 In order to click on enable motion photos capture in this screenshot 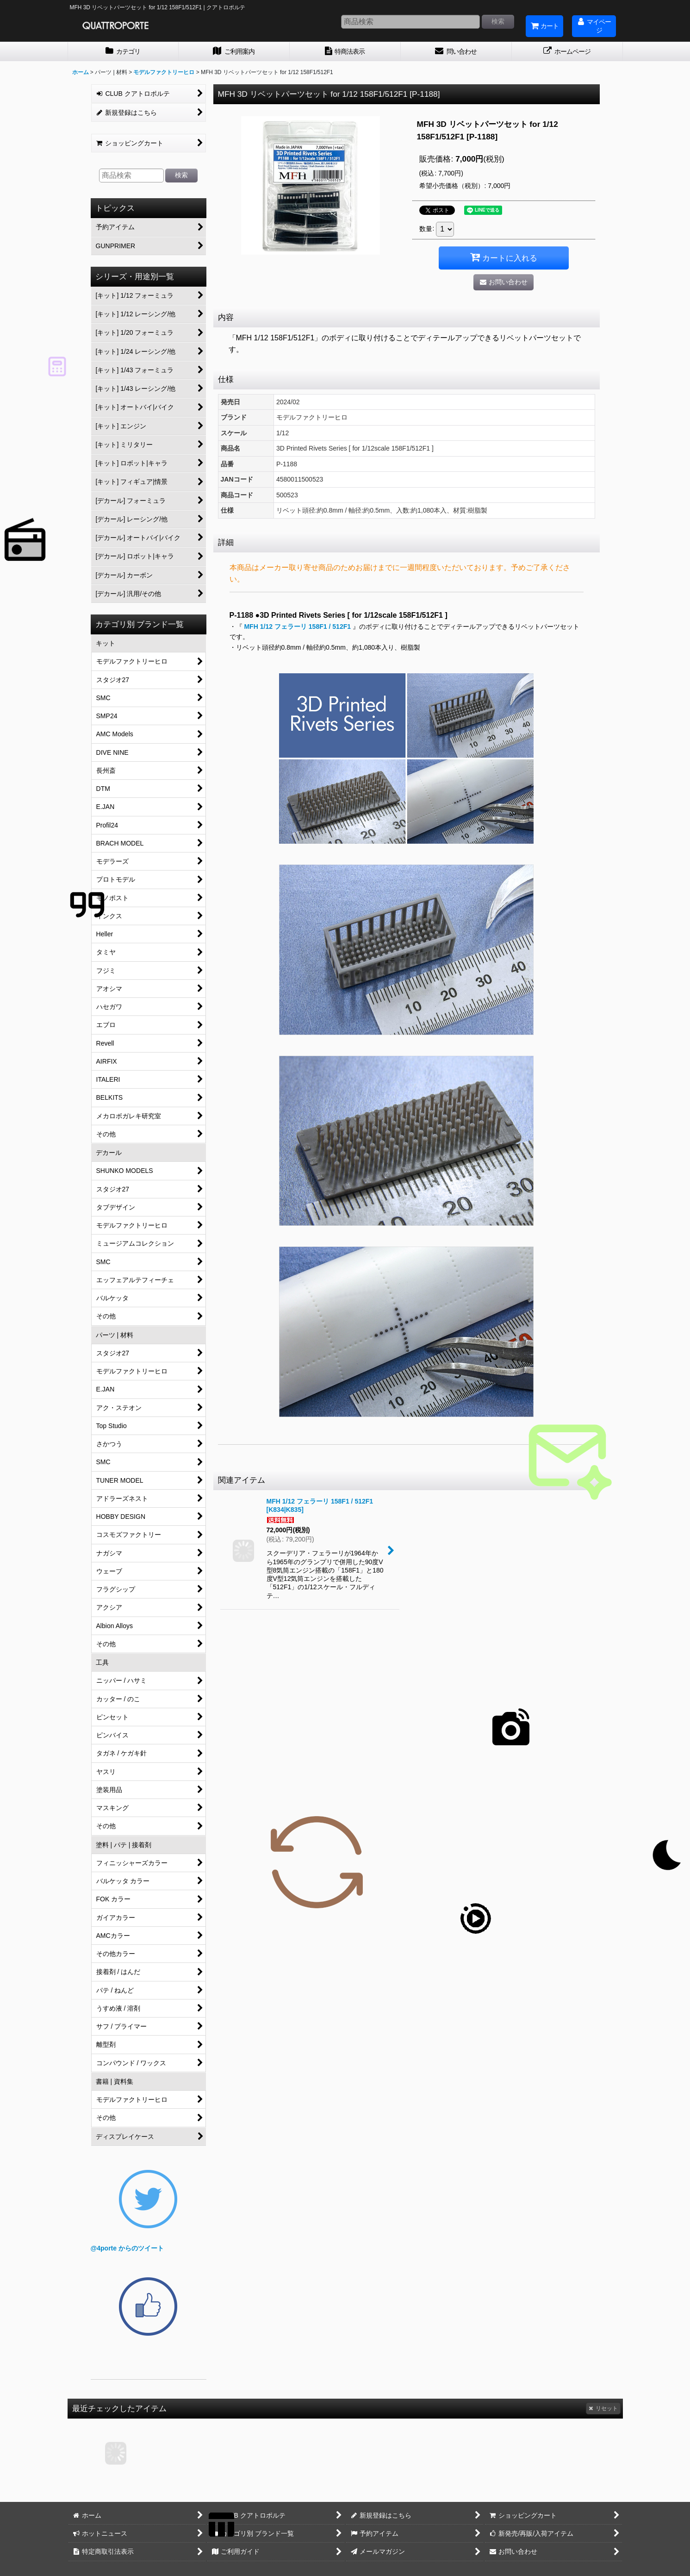, I will do `click(476, 1918)`.